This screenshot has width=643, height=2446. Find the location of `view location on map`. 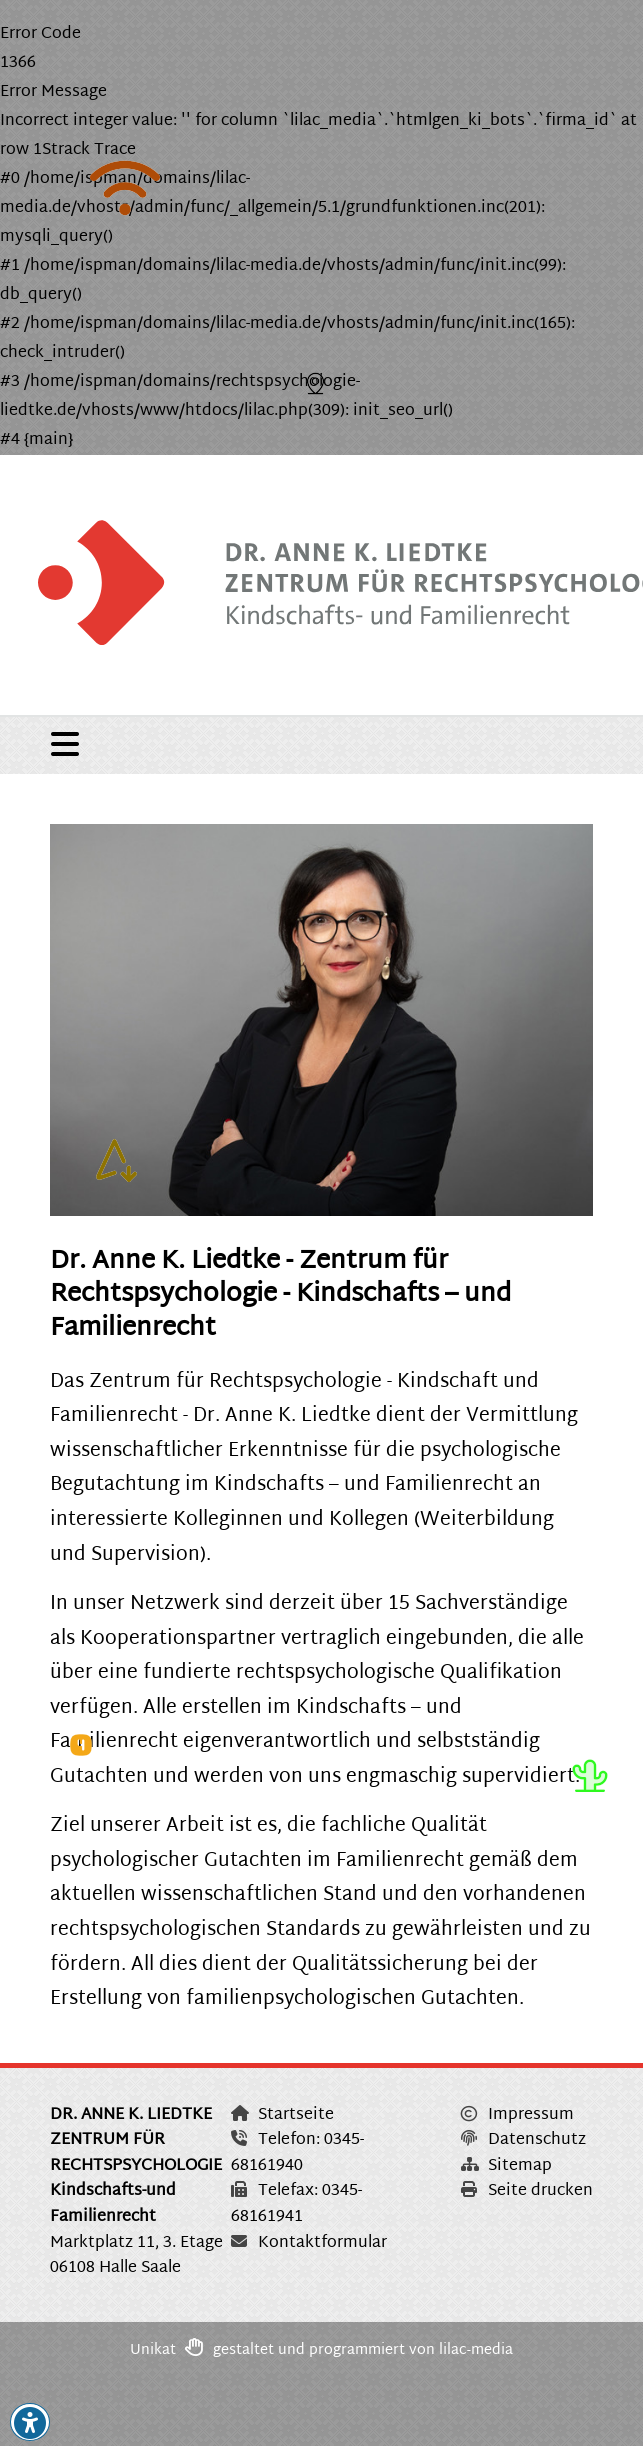

view location on map is located at coordinates (315, 383).